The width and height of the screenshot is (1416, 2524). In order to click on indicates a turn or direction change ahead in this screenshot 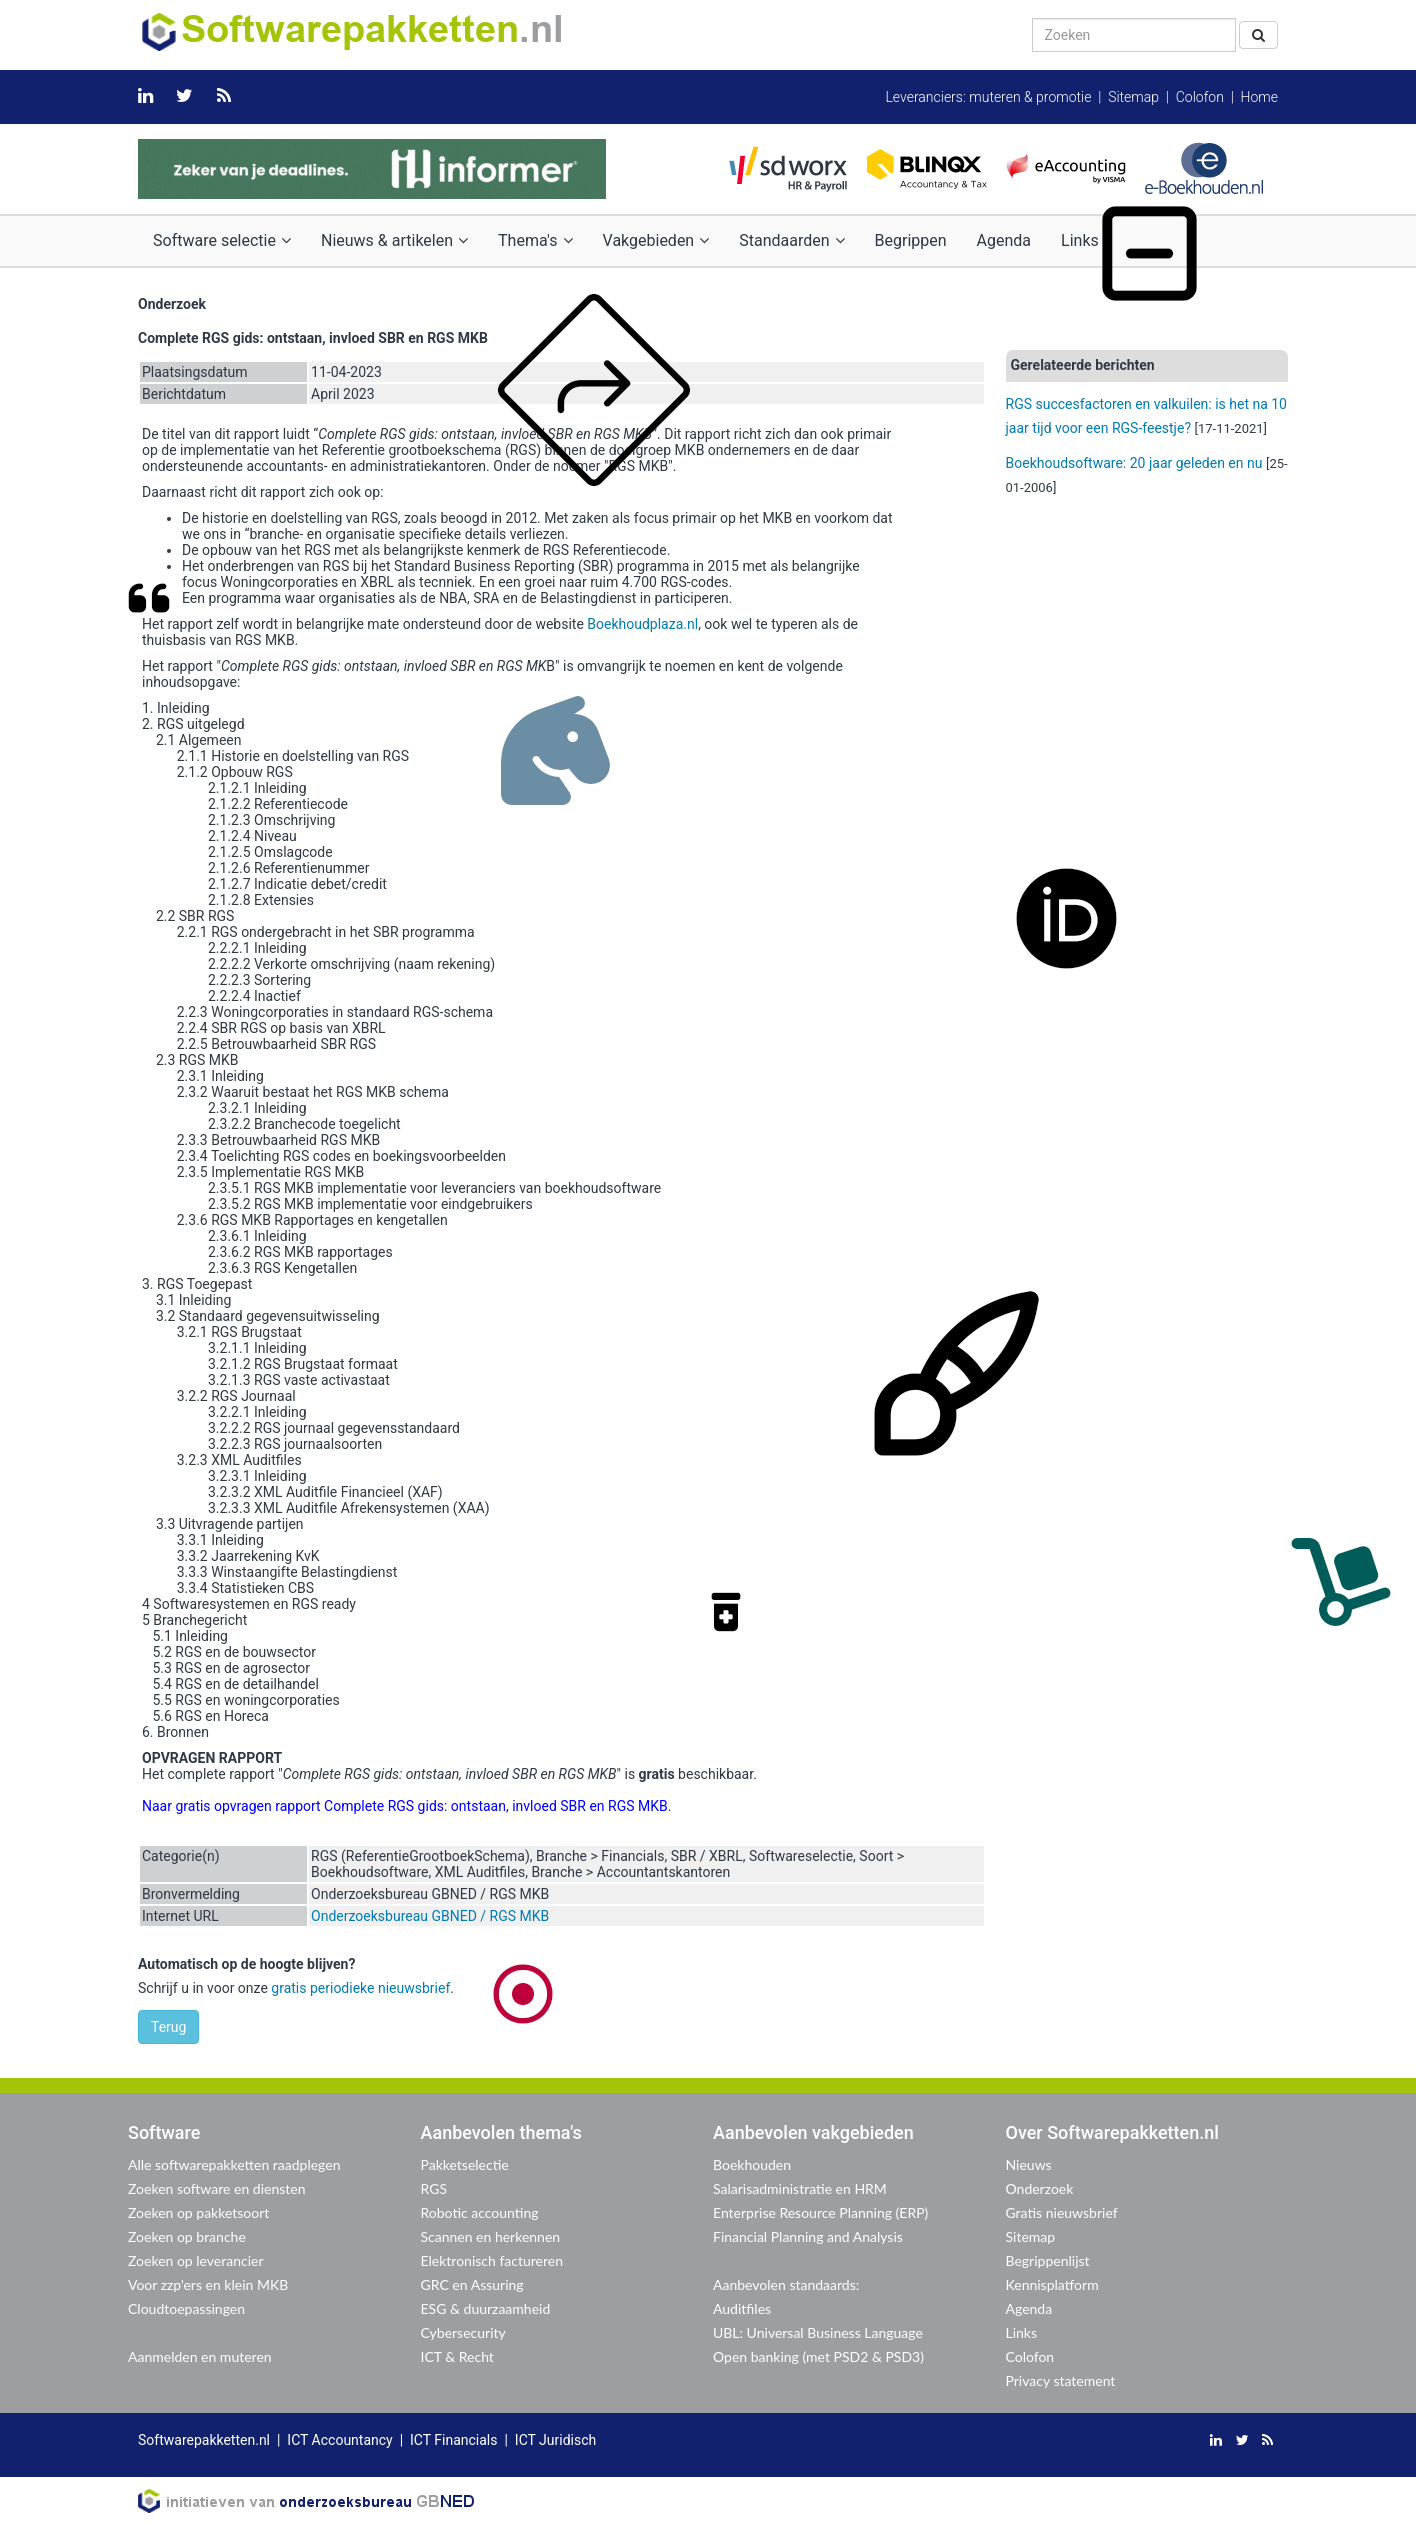, I will do `click(594, 390)`.